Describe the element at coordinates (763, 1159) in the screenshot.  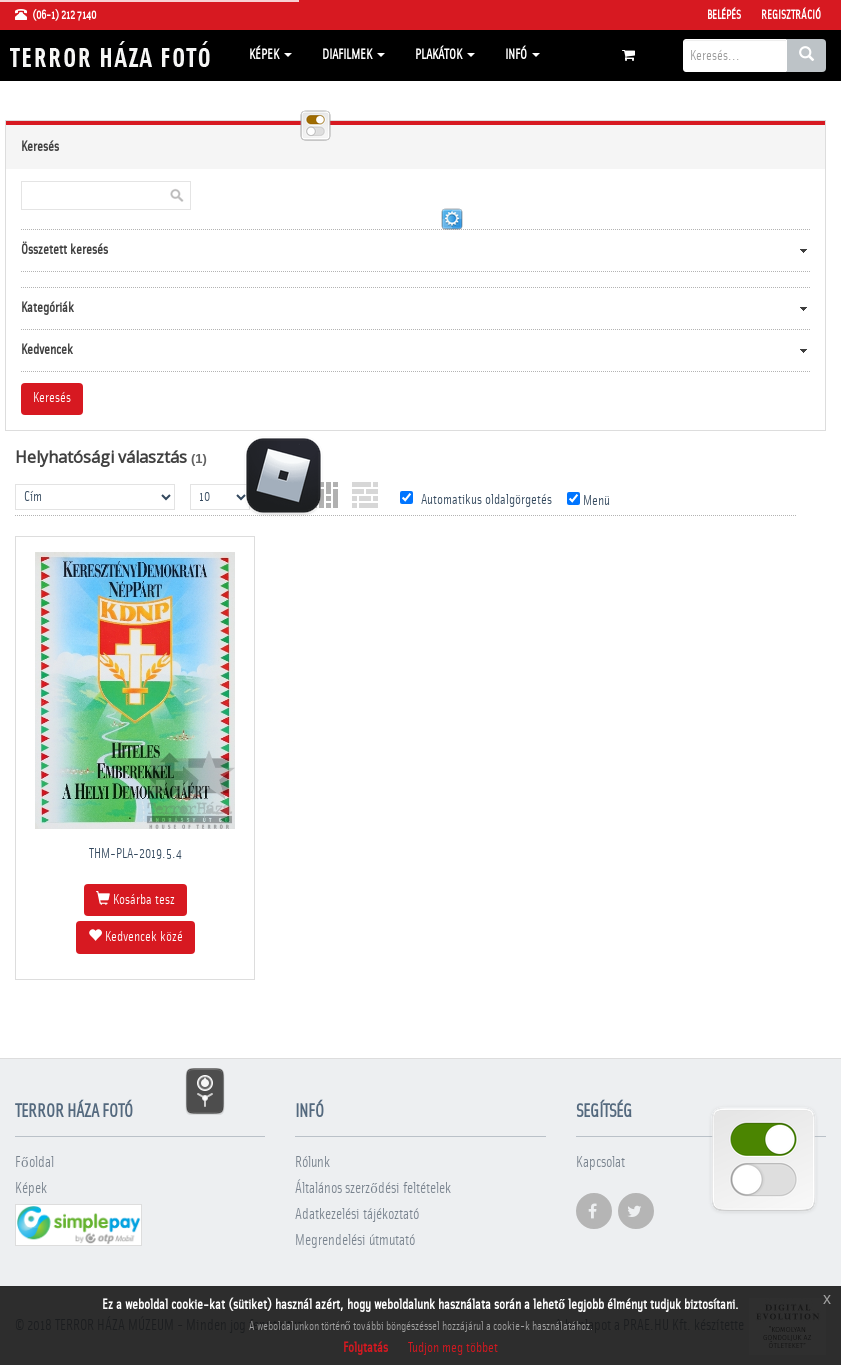
I see `open unity tweak tool settings` at that location.